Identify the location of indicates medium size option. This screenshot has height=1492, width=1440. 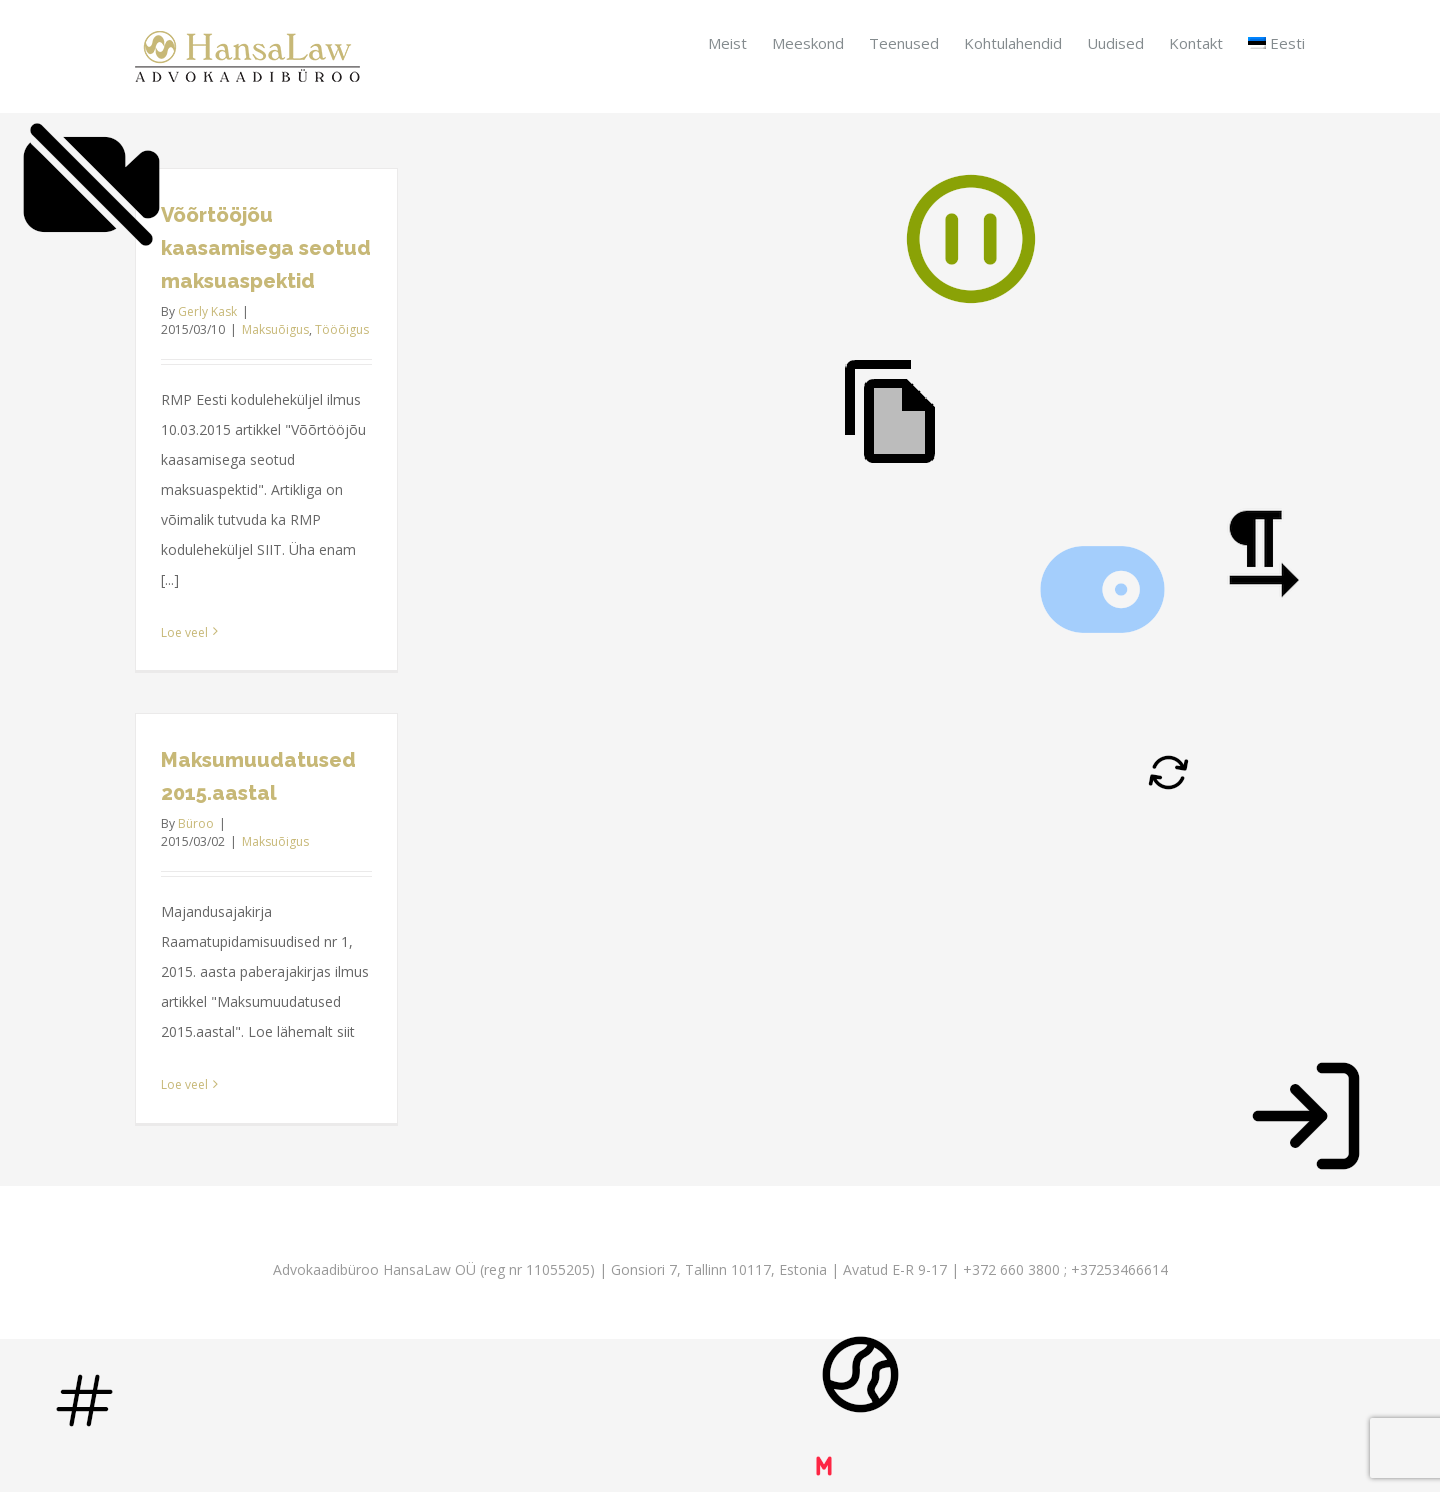
(824, 1466).